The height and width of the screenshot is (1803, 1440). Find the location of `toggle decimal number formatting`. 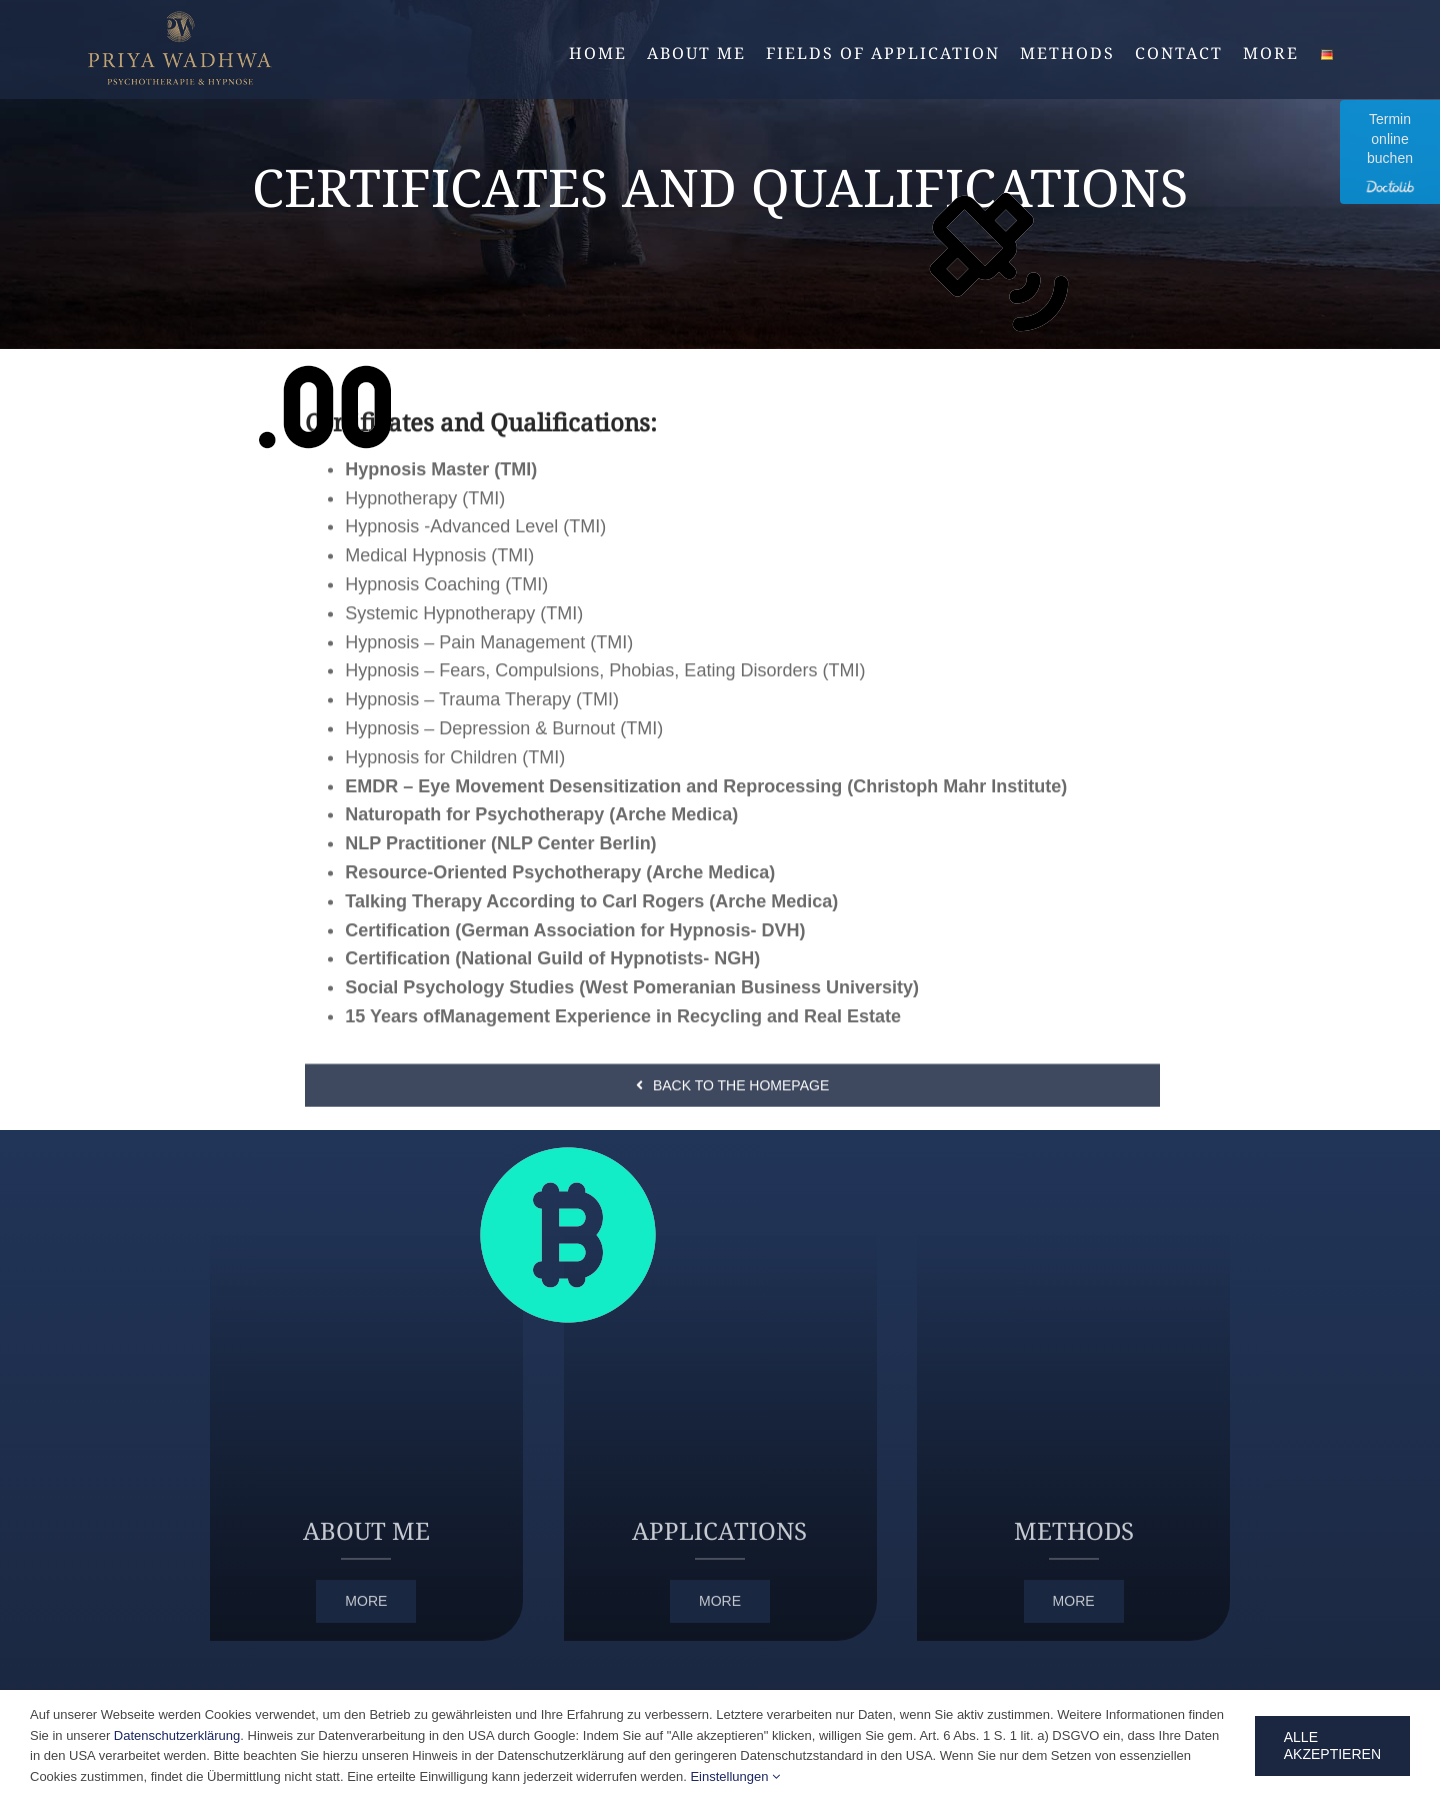

toggle decimal number formatting is located at coordinates (325, 407).